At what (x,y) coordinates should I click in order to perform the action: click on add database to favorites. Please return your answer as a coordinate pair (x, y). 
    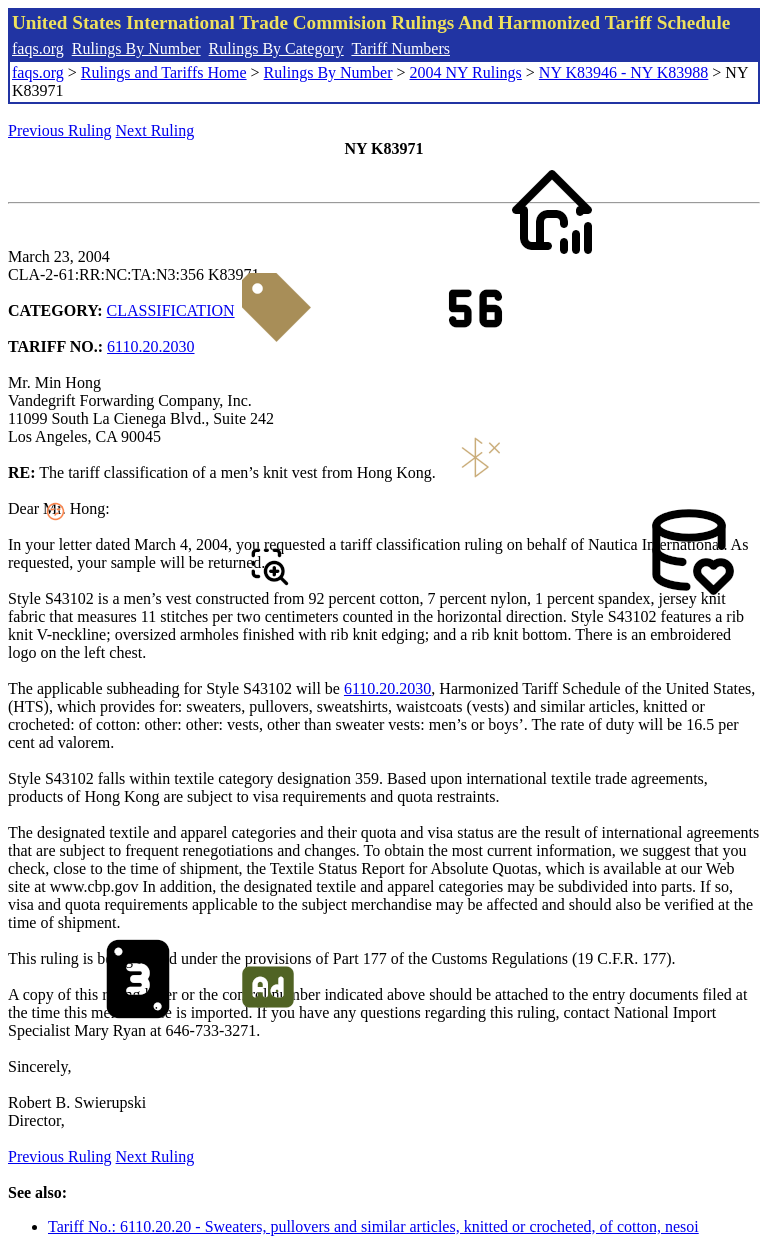
    Looking at the image, I should click on (689, 550).